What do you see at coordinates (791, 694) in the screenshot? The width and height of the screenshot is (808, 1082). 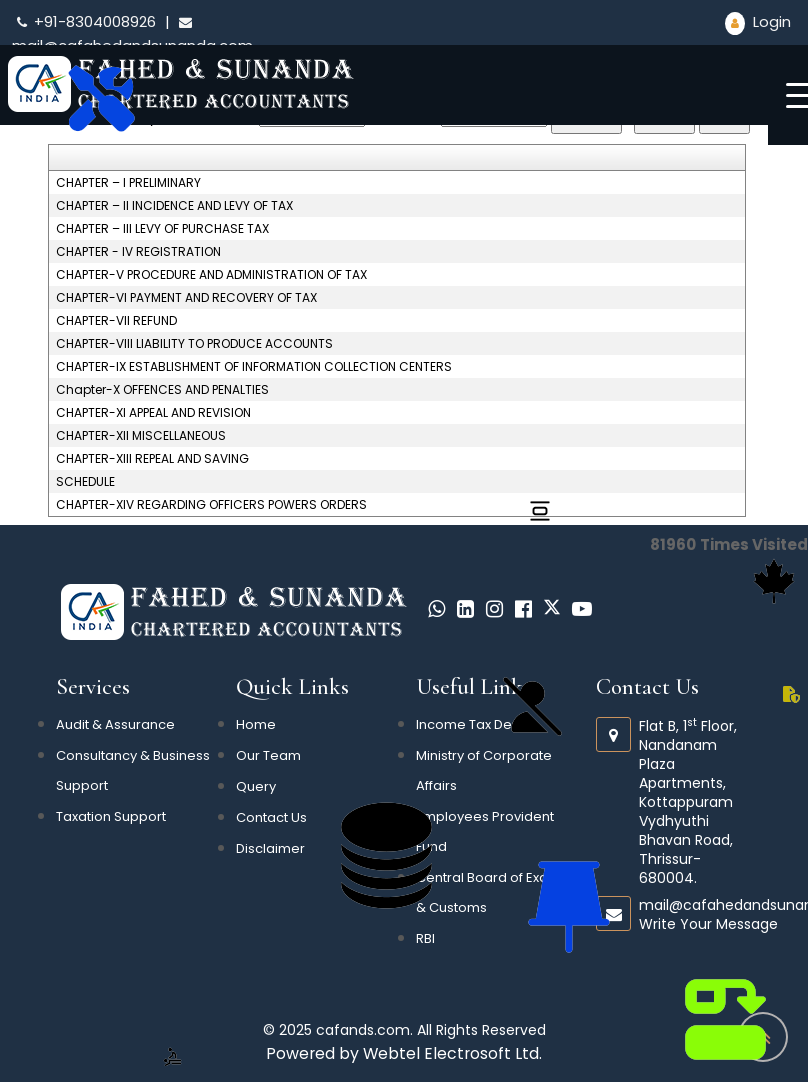 I see `indicates a protected or secure file` at bounding box center [791, 694].